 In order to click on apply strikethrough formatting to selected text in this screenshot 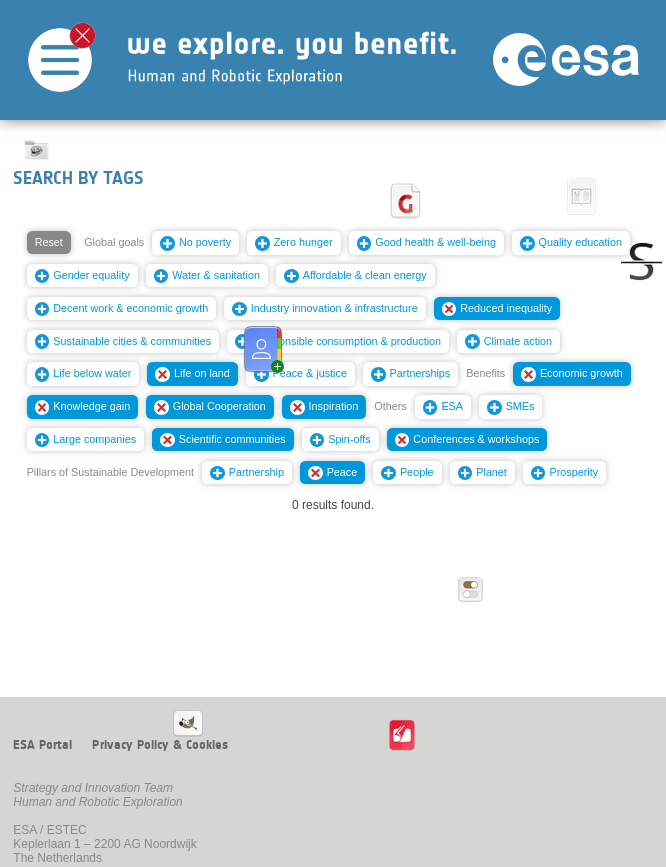, I will do `click(641, 262)`.